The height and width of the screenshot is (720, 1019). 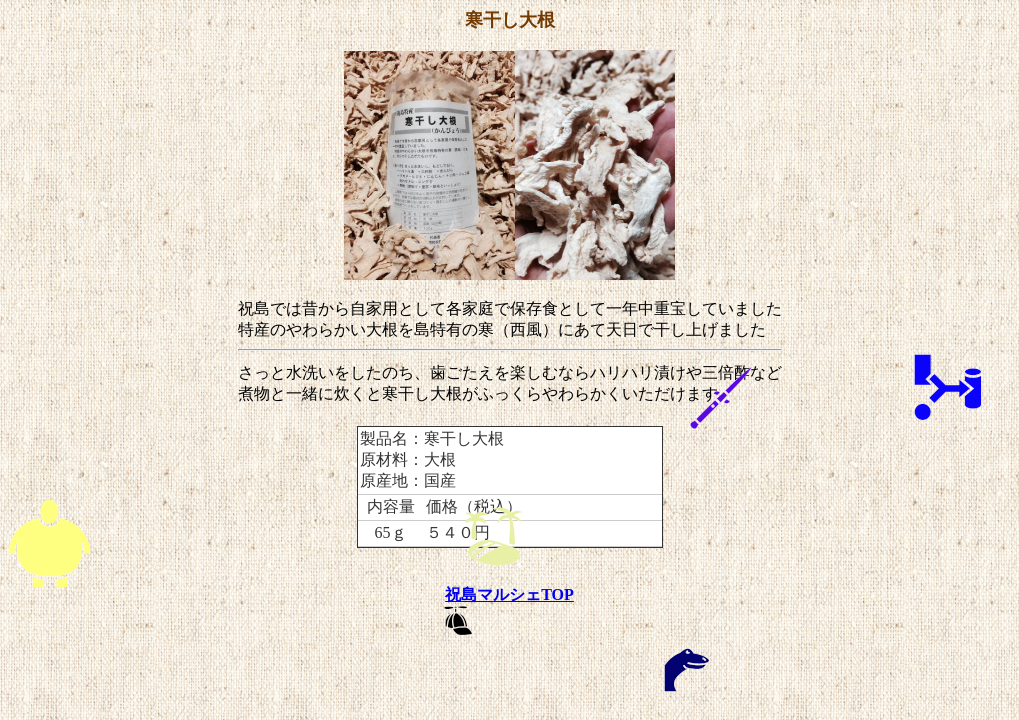 What do you see at coordinates (457, 620) in the screenshot?
I see `select a playful or childlike avatar accessory` at bounding box center [457, 620].